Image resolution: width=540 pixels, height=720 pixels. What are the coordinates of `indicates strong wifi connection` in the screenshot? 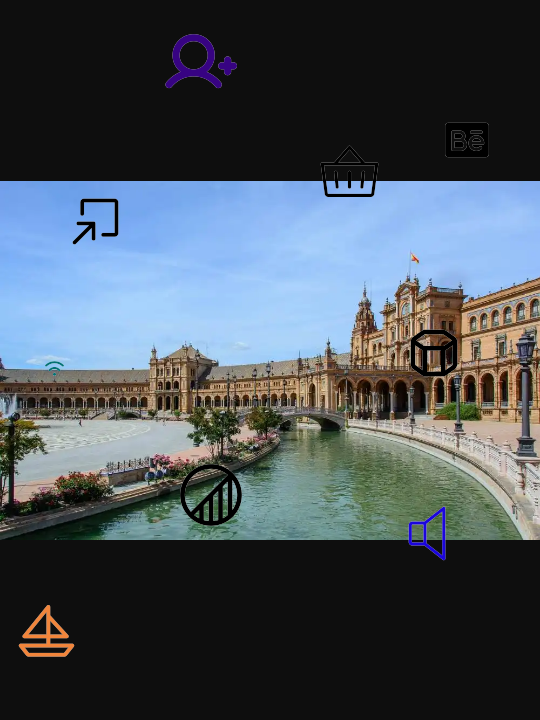 It's located at (54, 368).